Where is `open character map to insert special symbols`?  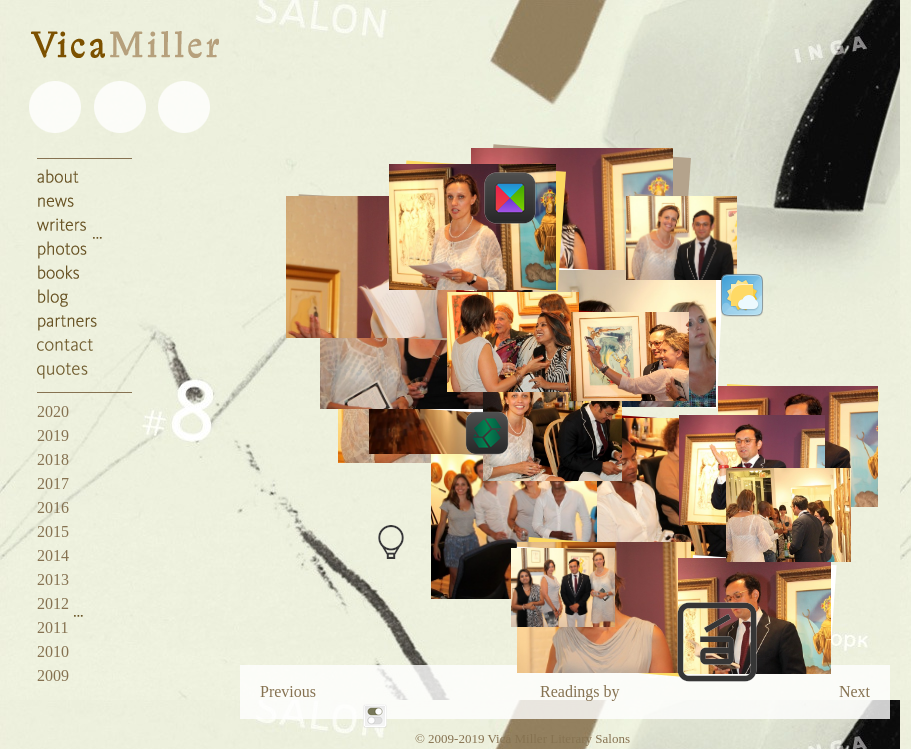 open character map to insert special symbols is located at coordinates (717, 642).